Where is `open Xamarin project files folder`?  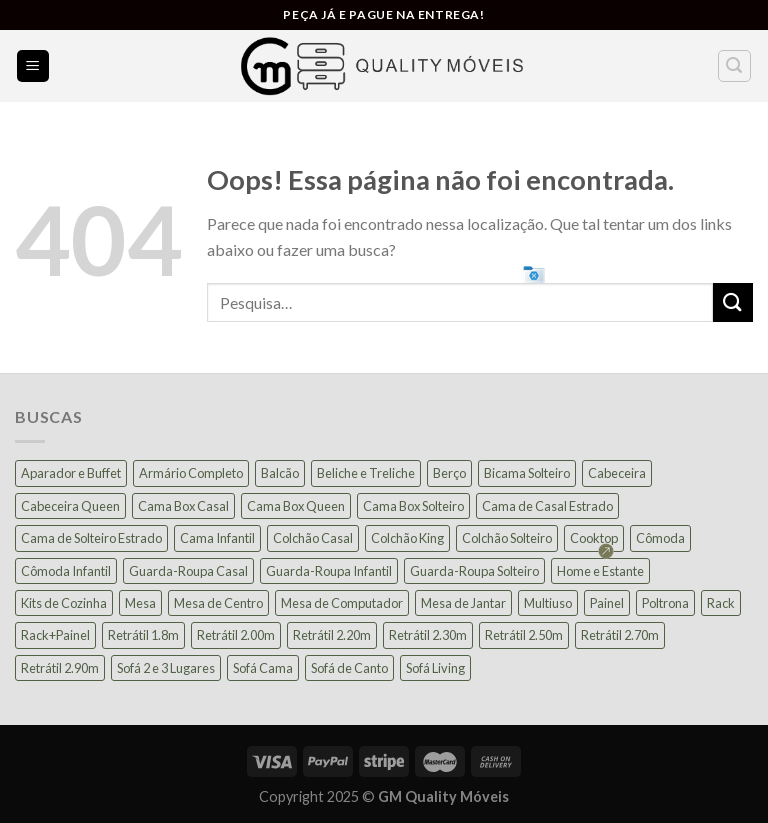
open Xamarin project files folder is located at coordinates (534, 275).